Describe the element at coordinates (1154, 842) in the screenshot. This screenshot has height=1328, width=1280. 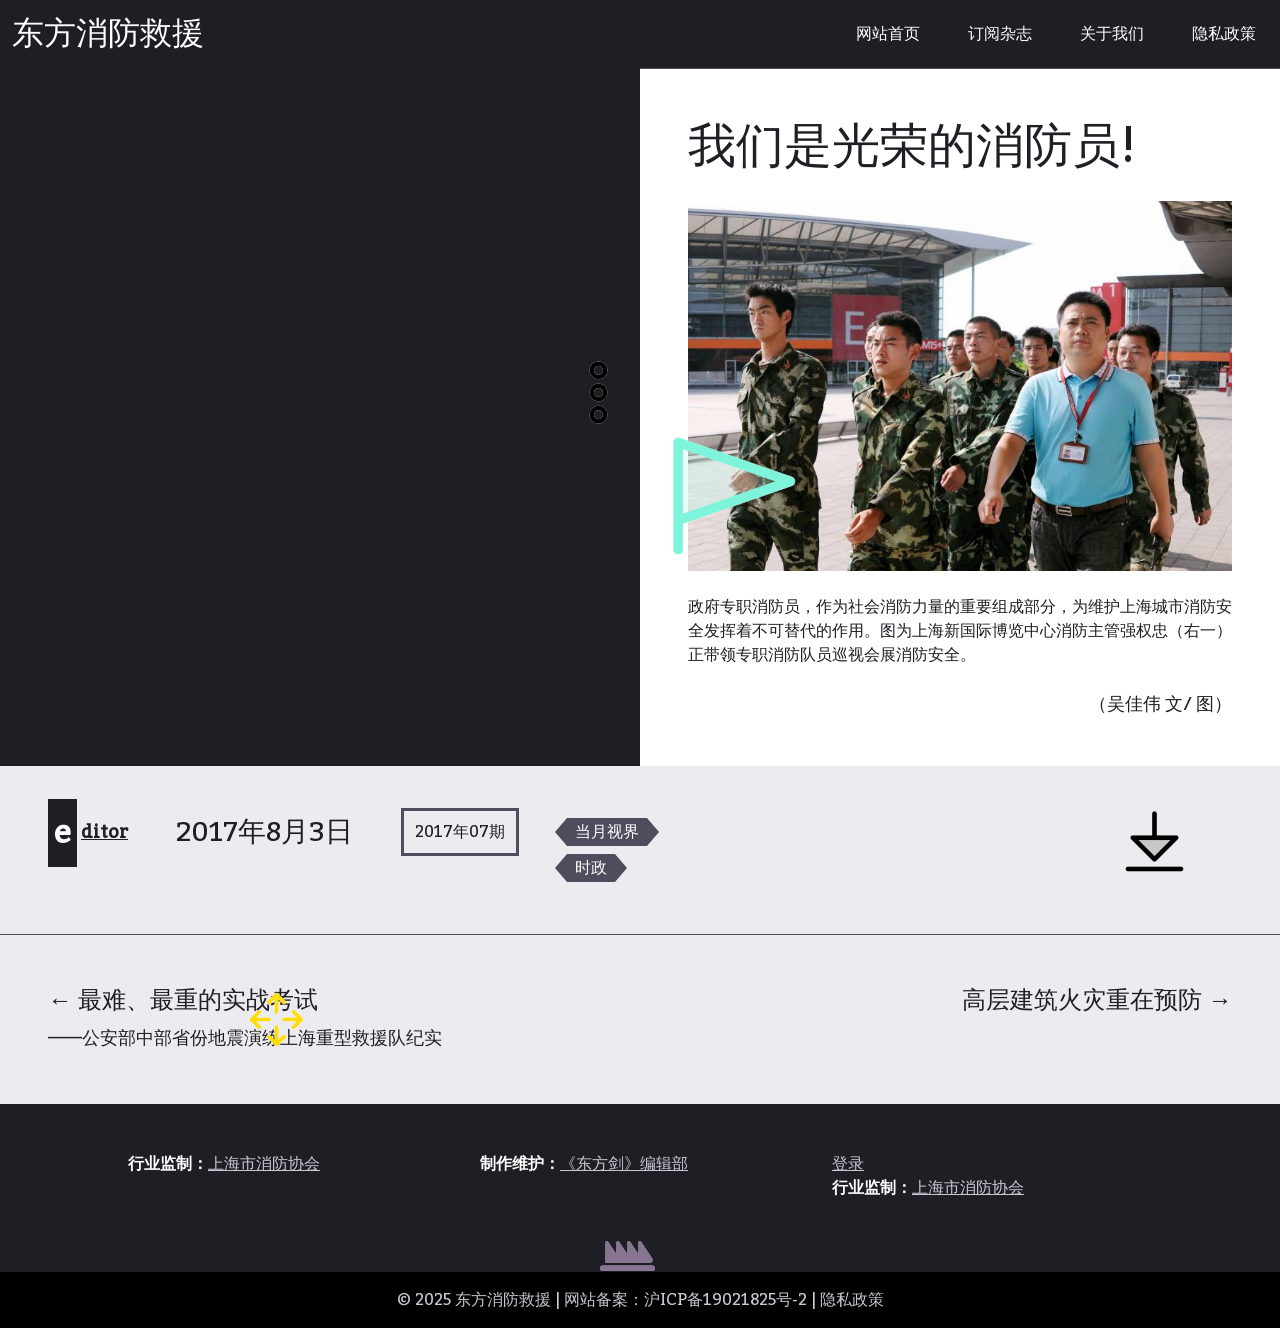
I see `download file to device` at that location.